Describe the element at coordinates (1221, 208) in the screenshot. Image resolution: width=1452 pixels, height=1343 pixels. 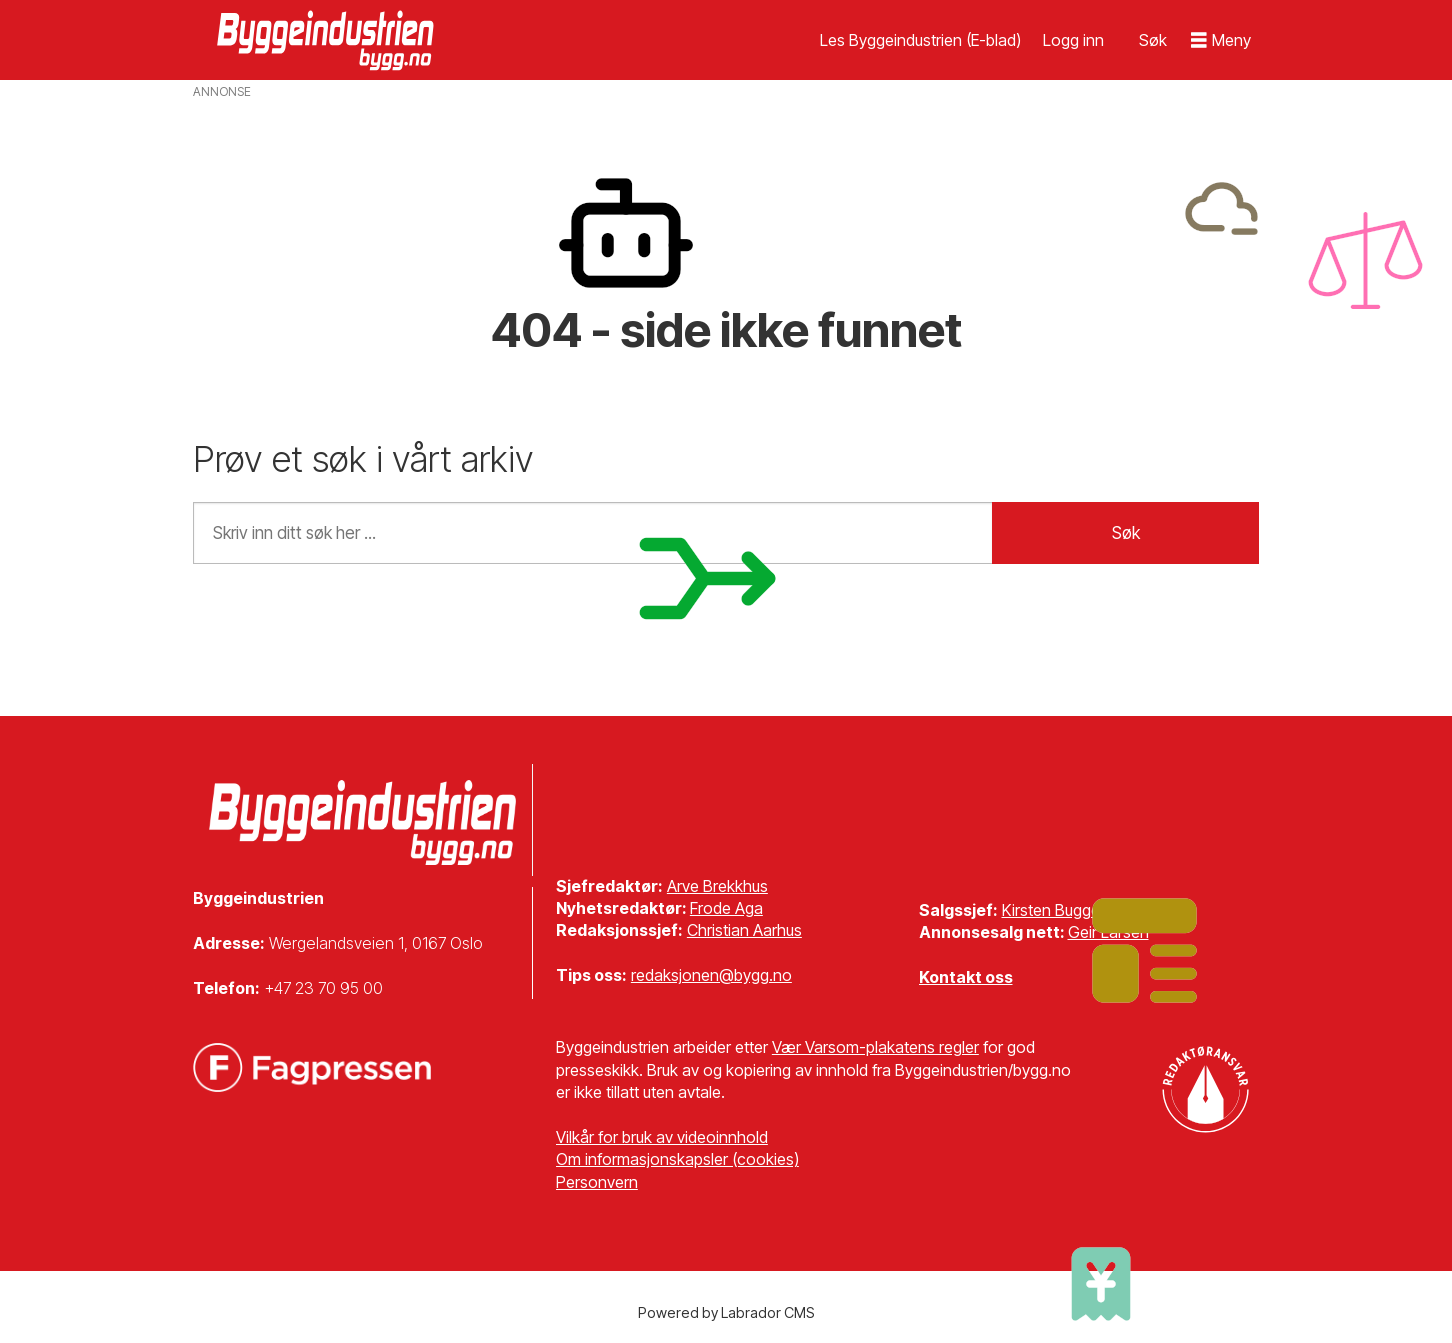
I see `remove from cloud storage` at that location.